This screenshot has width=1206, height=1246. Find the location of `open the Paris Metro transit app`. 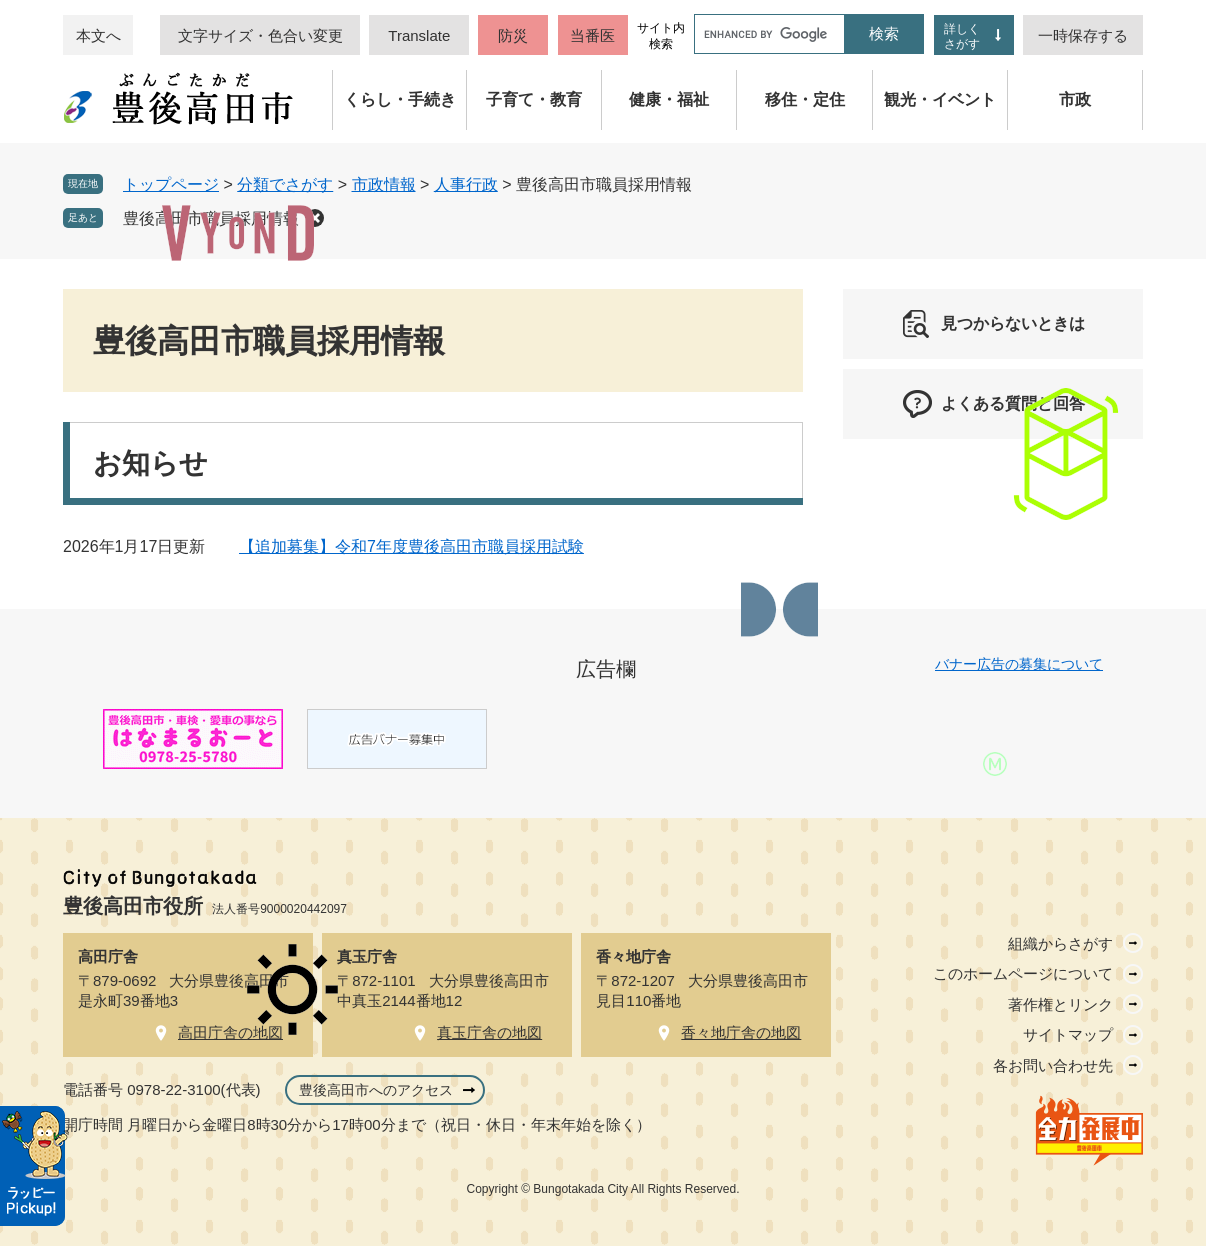

open the Paris Metro transit app is located at coordinates (995, 764).